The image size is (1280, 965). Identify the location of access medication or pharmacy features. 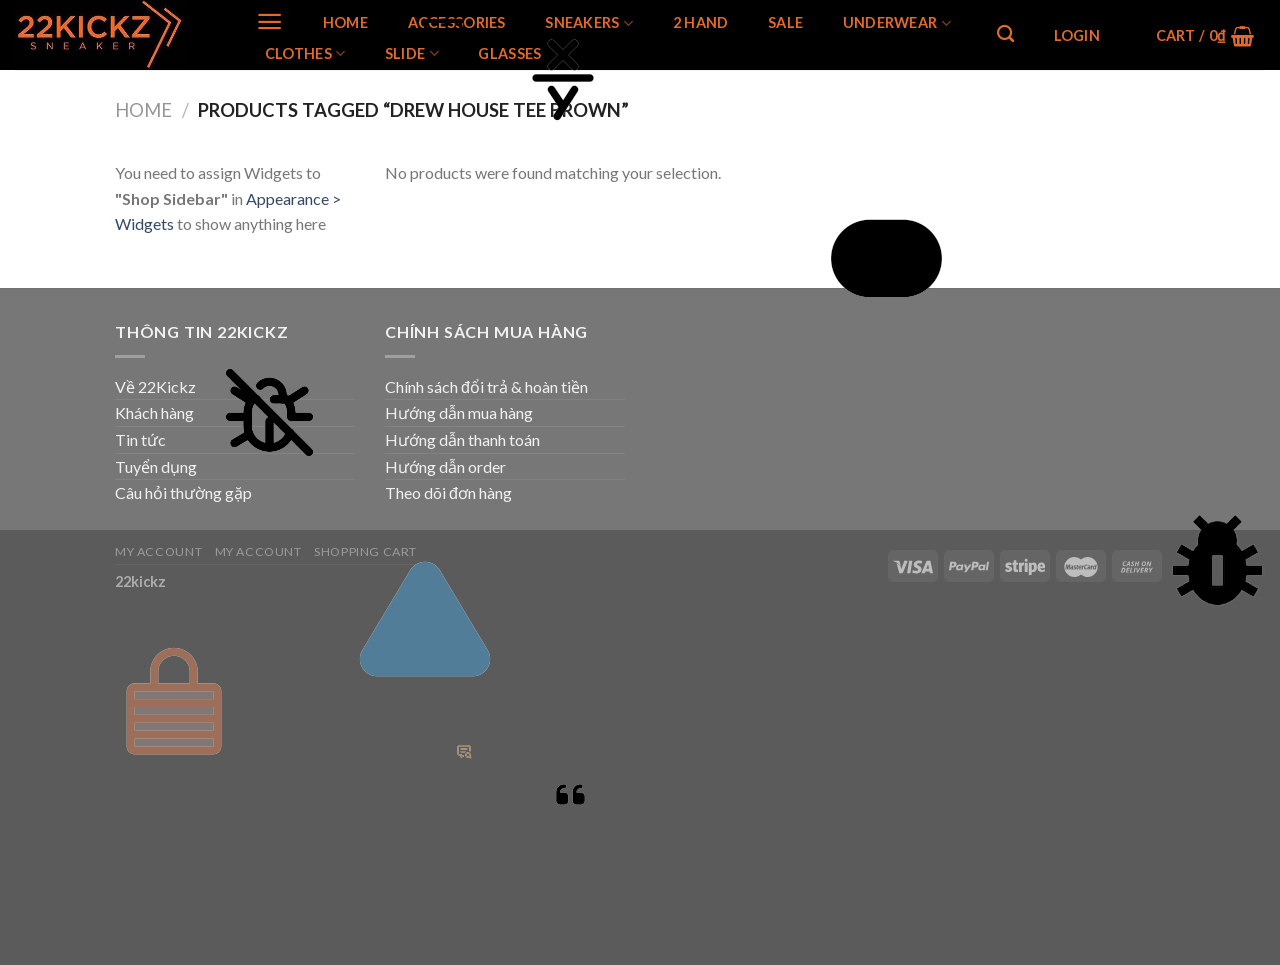
(886, 258).